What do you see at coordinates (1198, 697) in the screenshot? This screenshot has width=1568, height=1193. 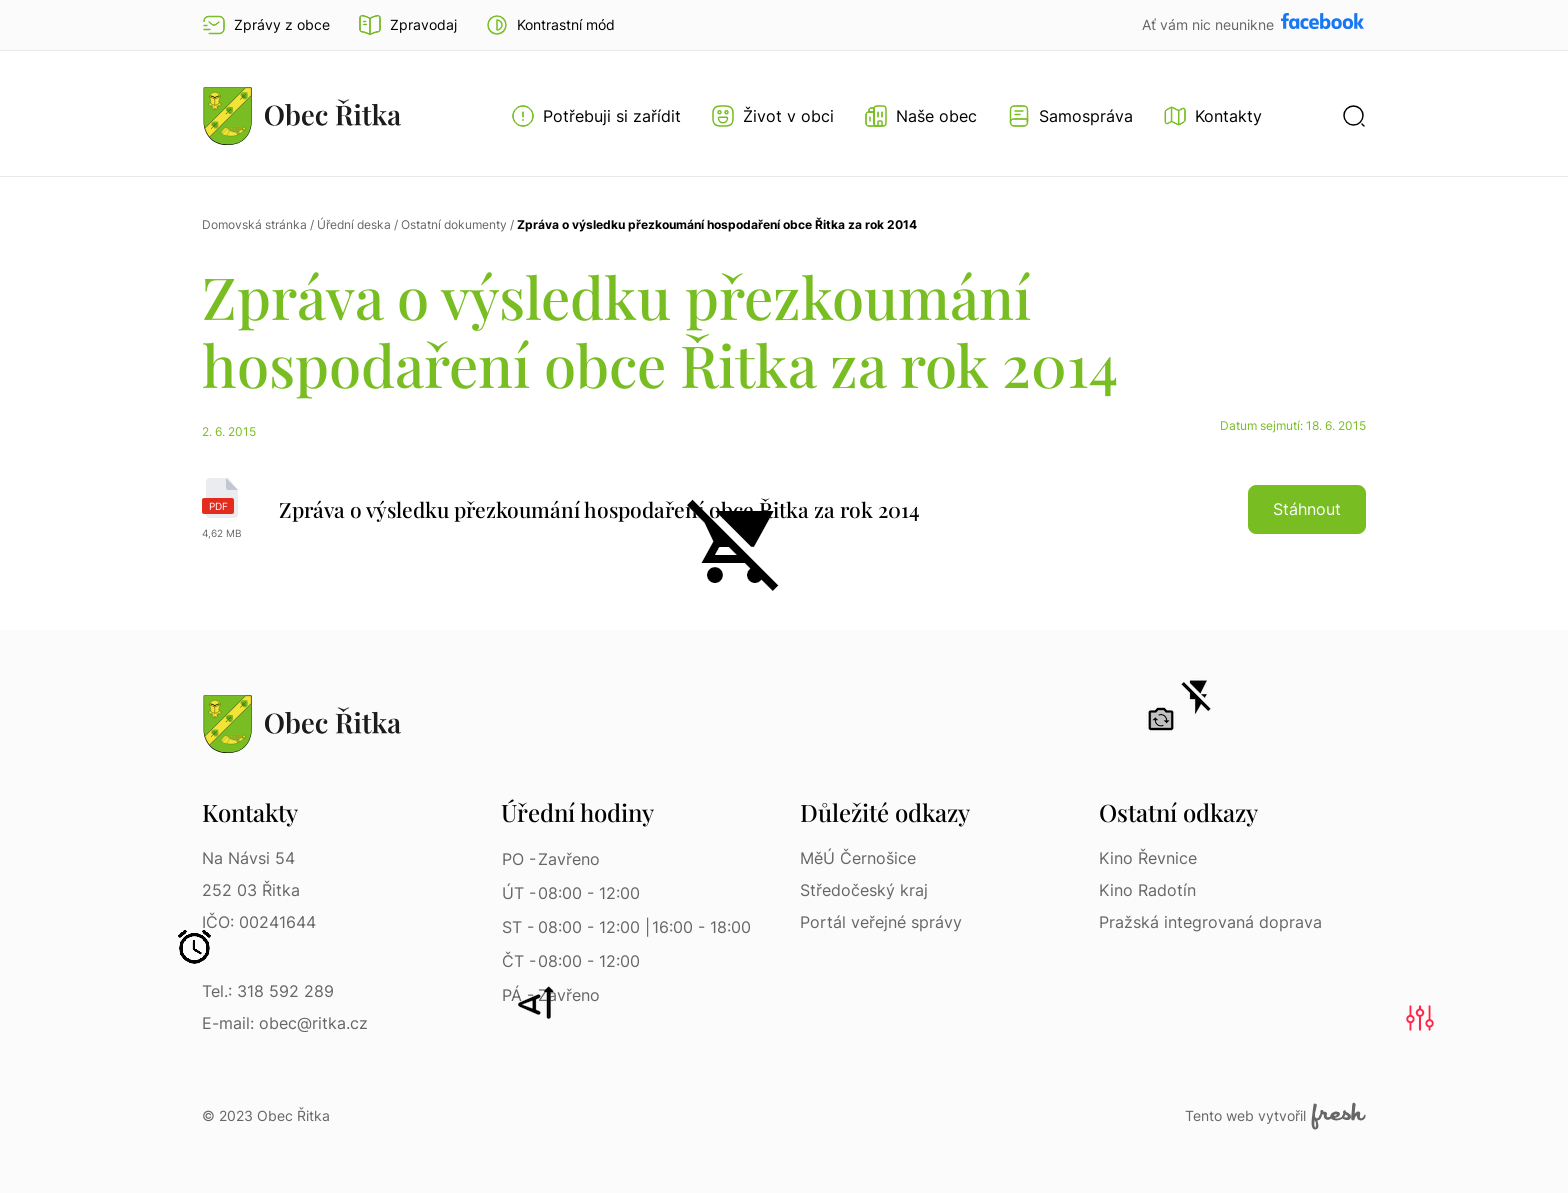 I see `disable camera flash` at bounding box center [1198, 697].